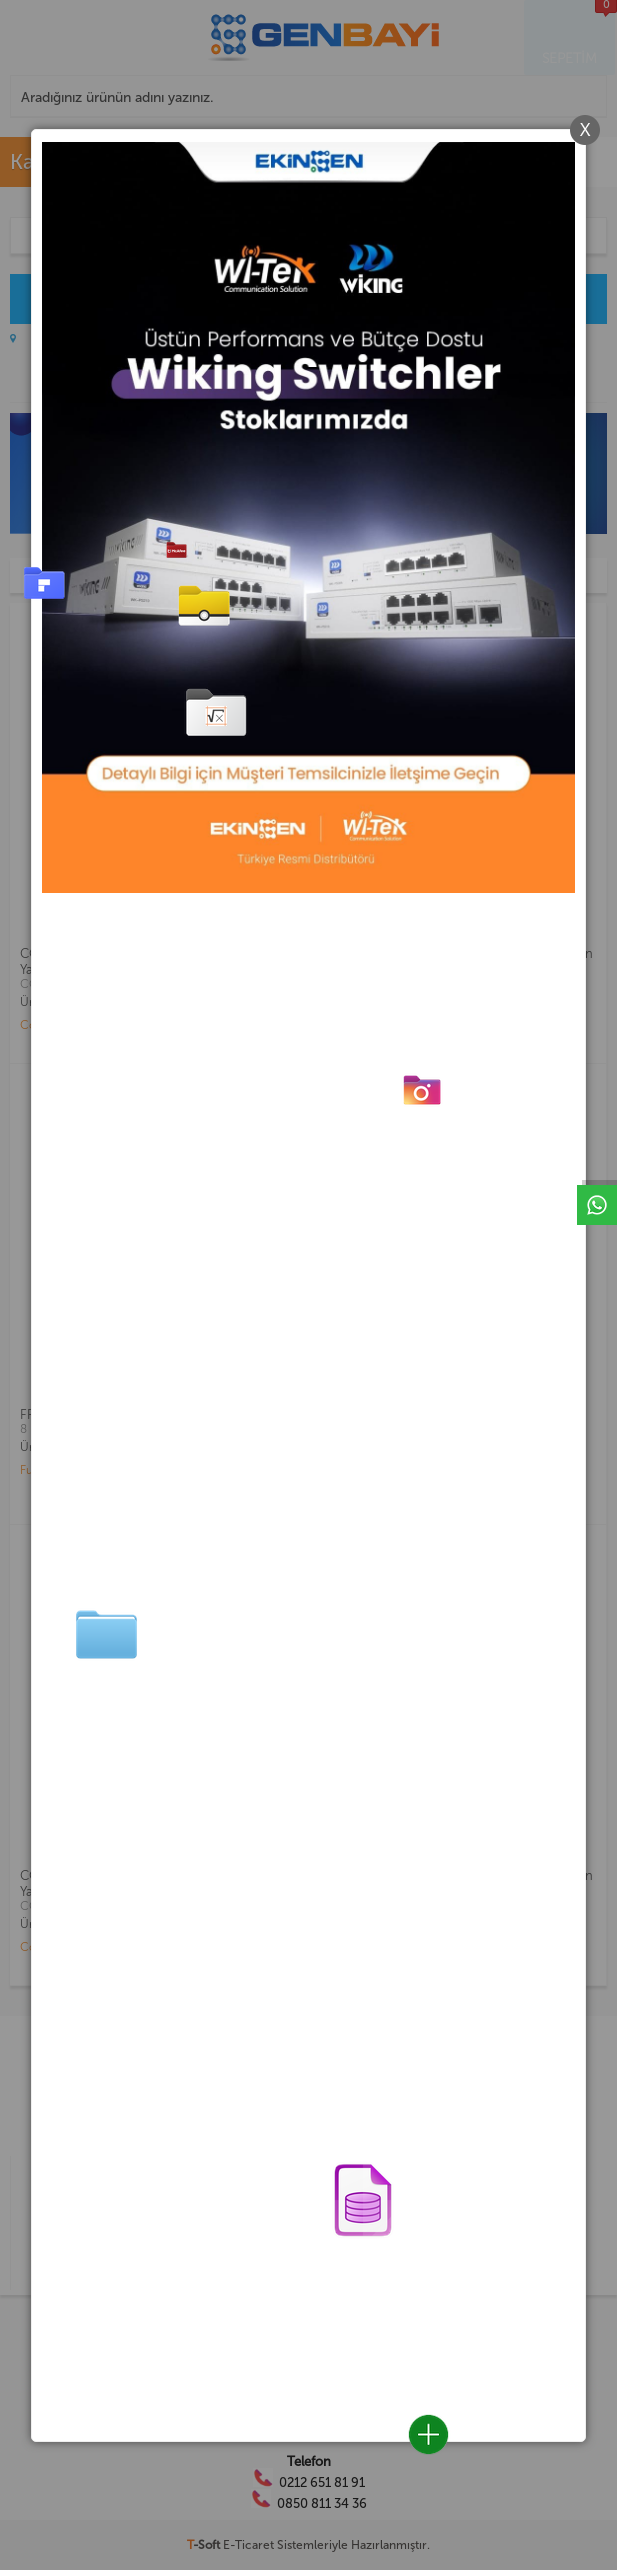 This screenshot has height=2570, width=617. Describe the element at coordinates (44, 584) in the screenshot. I see `open wondershare pdfreader documents folder` at that location.